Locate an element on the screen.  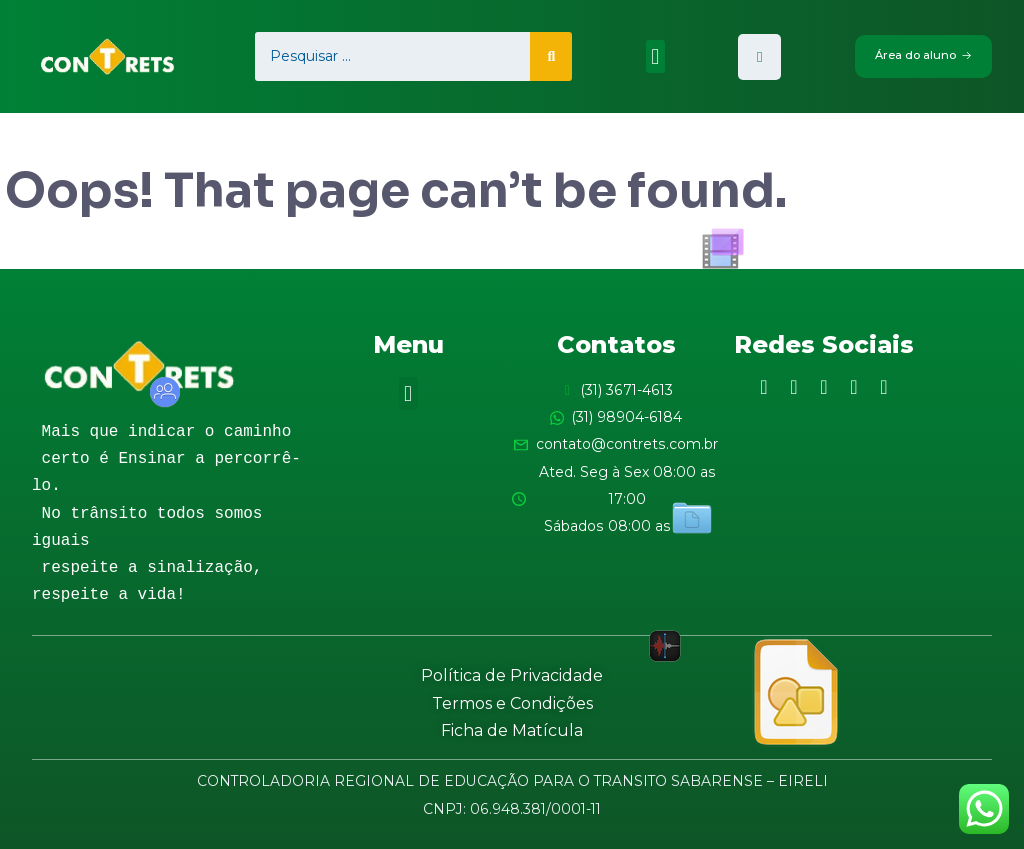
open voice memos app is located at coordinates (665, 646).